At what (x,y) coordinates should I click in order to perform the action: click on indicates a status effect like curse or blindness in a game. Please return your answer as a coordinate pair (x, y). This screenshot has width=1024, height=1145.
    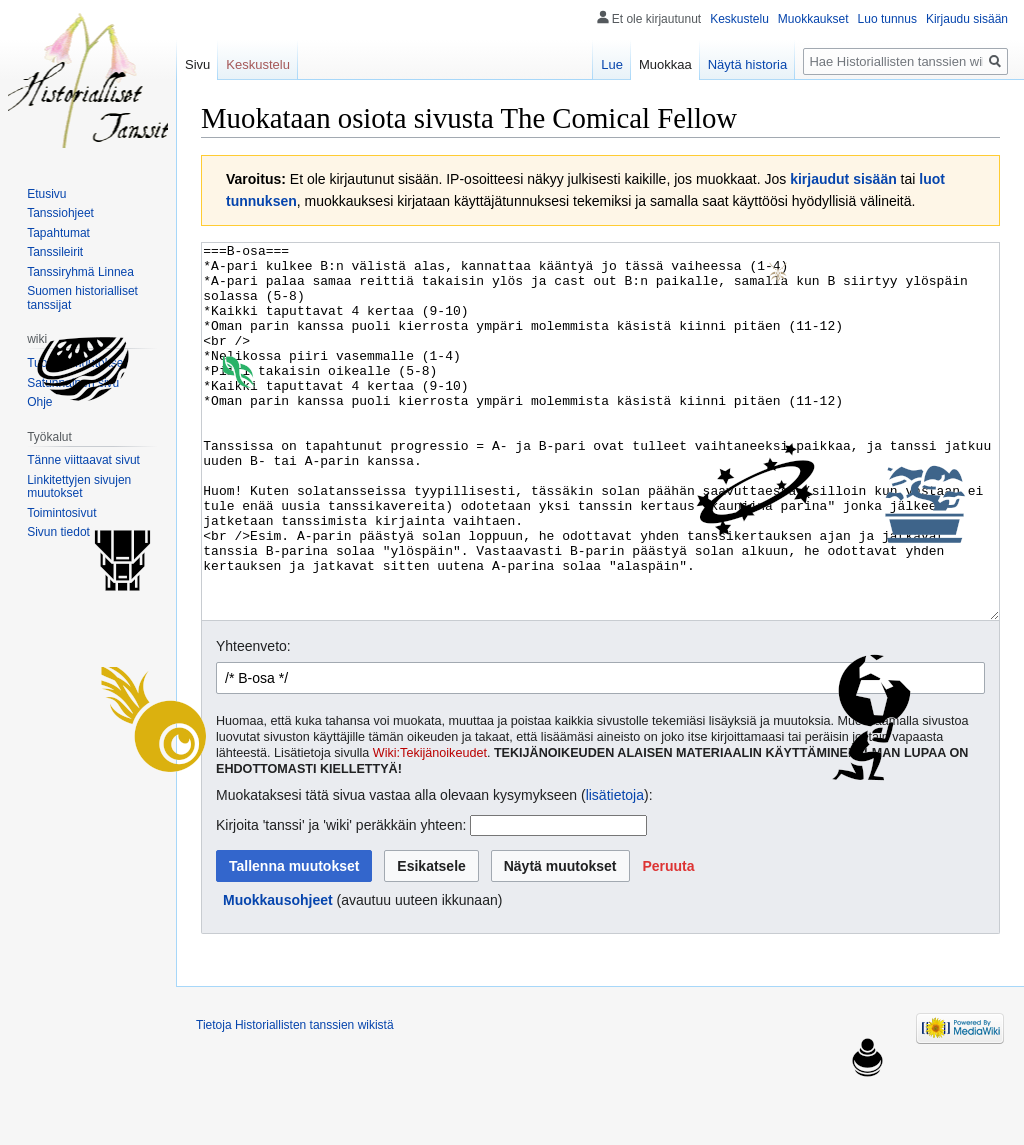
    Looking at the image, I should click on (152, 719).